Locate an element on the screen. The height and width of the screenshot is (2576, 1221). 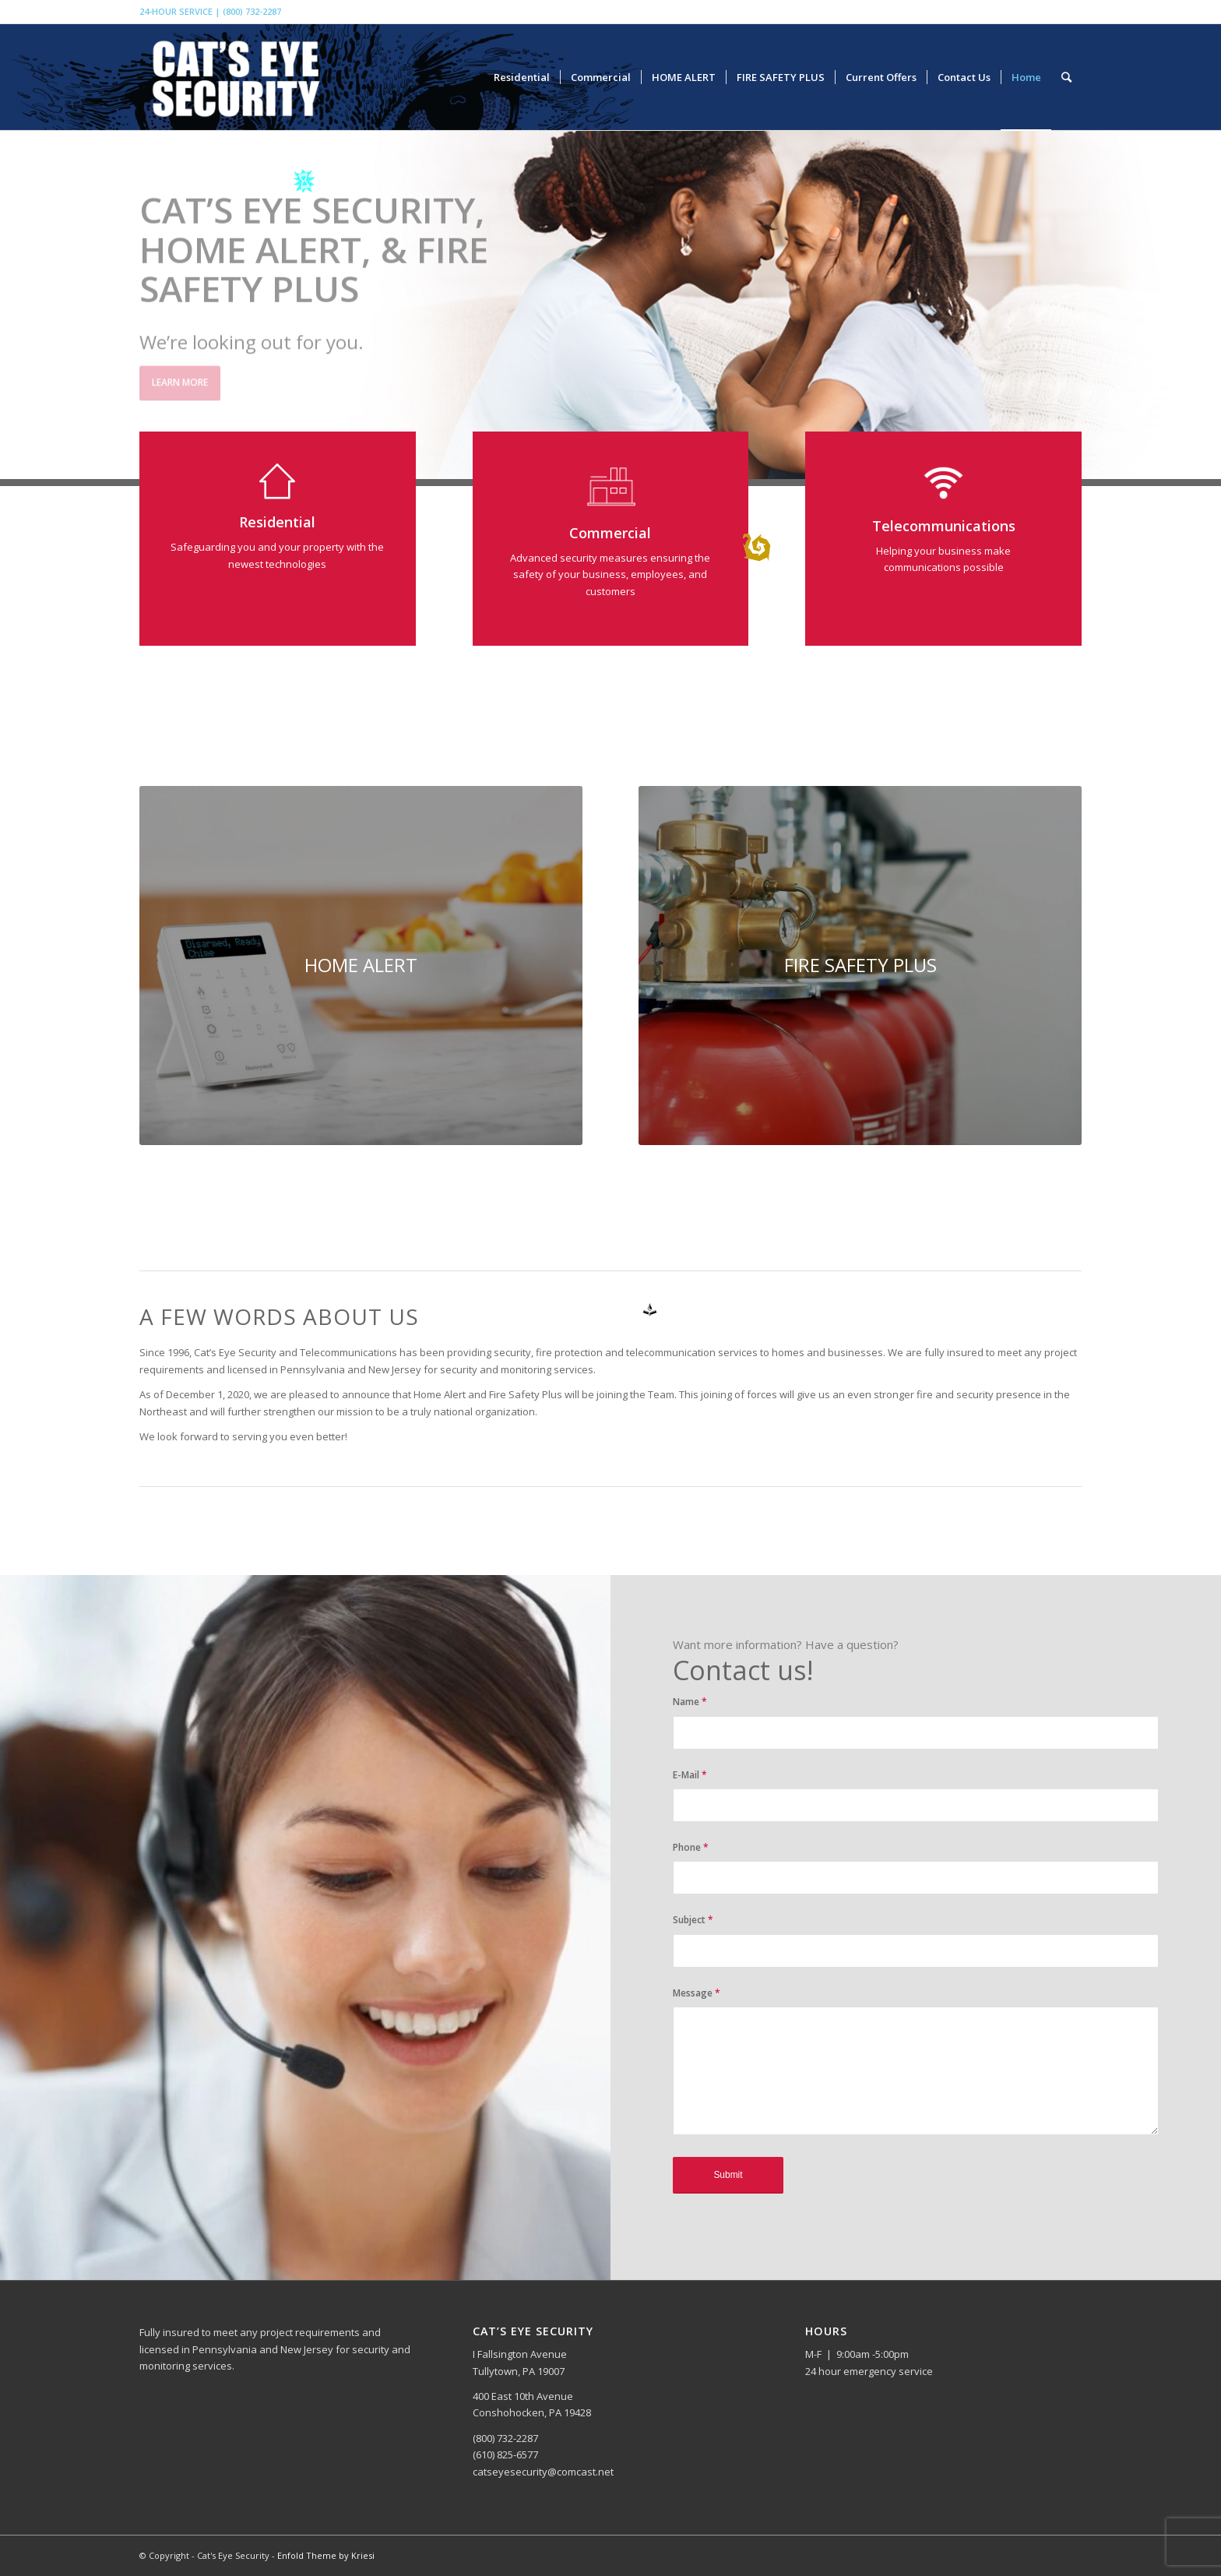
represents a tentacle monster or creature ability in a game is located at coordinates (757, 548).